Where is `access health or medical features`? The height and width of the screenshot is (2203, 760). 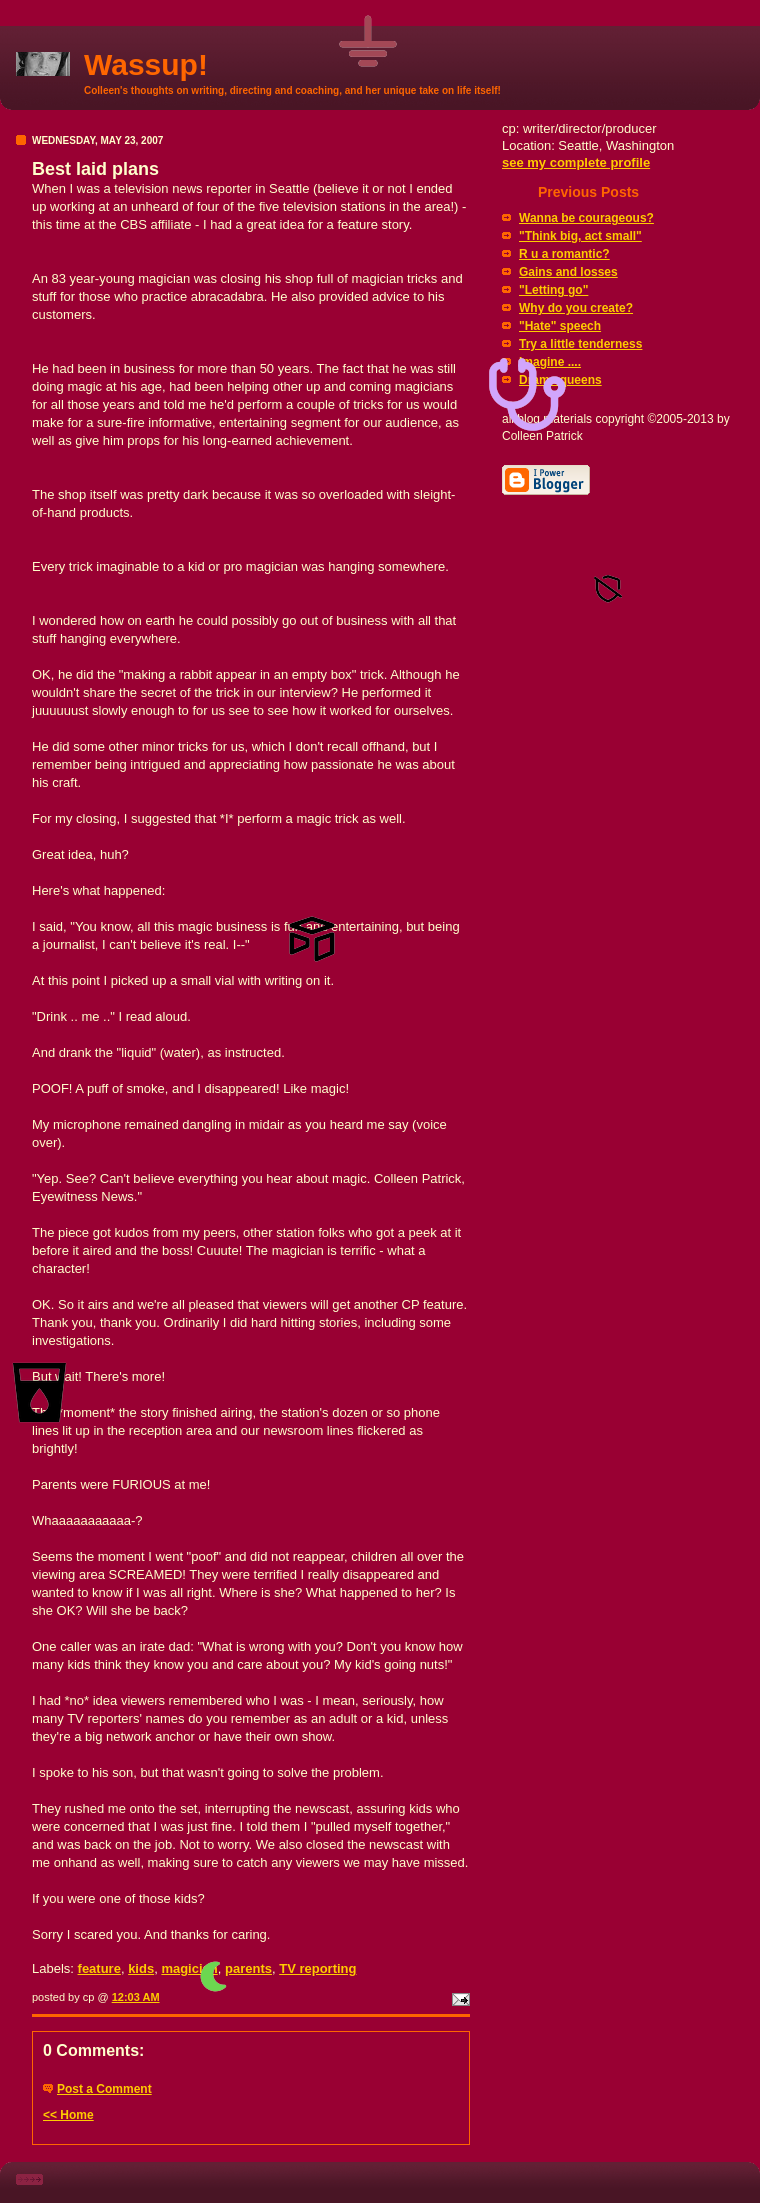
access health or medical features is located at coordinates (525, 394).